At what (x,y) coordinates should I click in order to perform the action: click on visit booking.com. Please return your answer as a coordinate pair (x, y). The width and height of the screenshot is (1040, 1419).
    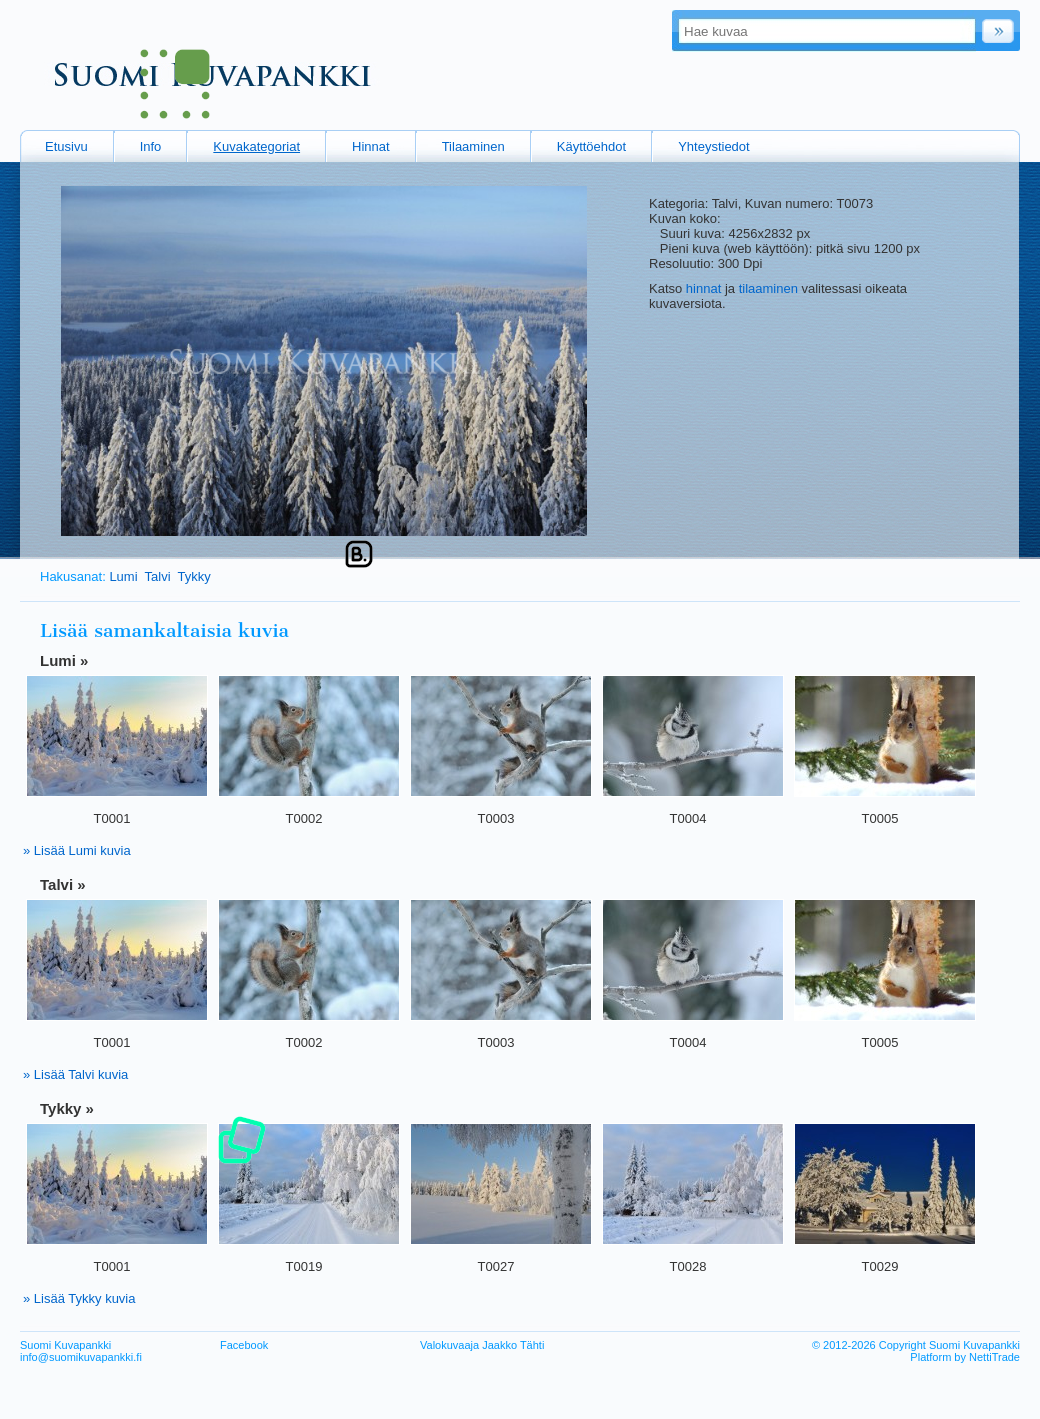
    Looking at the image, I should click on (359, 554).